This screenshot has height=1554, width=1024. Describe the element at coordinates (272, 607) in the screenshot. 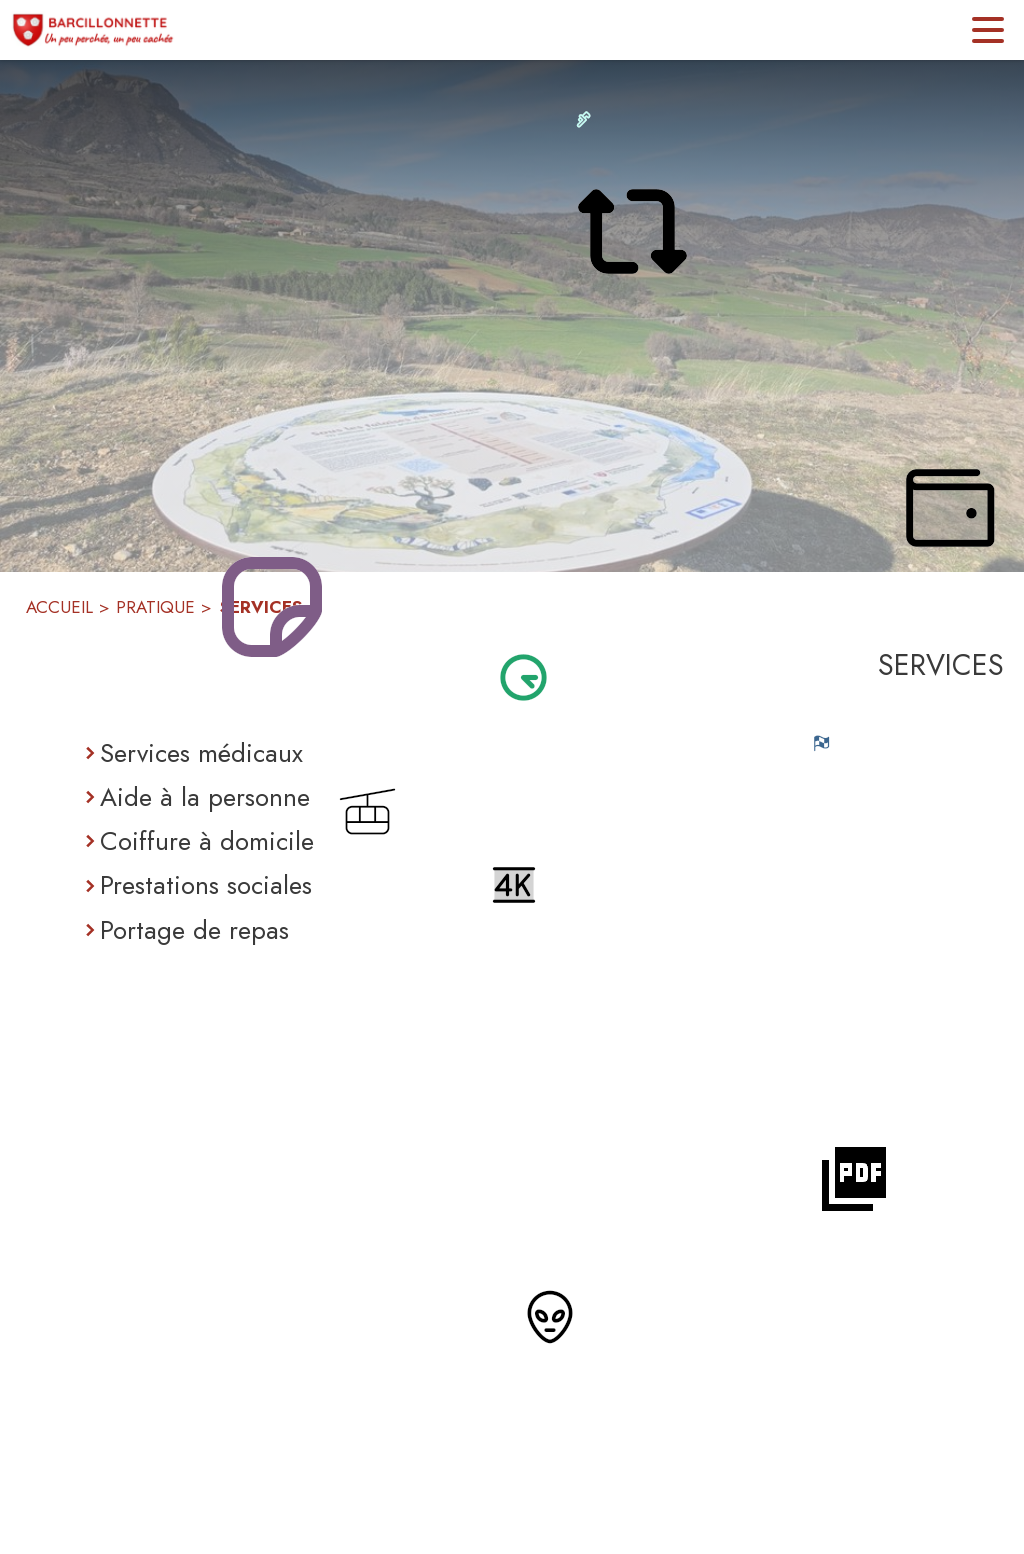

I see `add a sticker to your message` at that location.